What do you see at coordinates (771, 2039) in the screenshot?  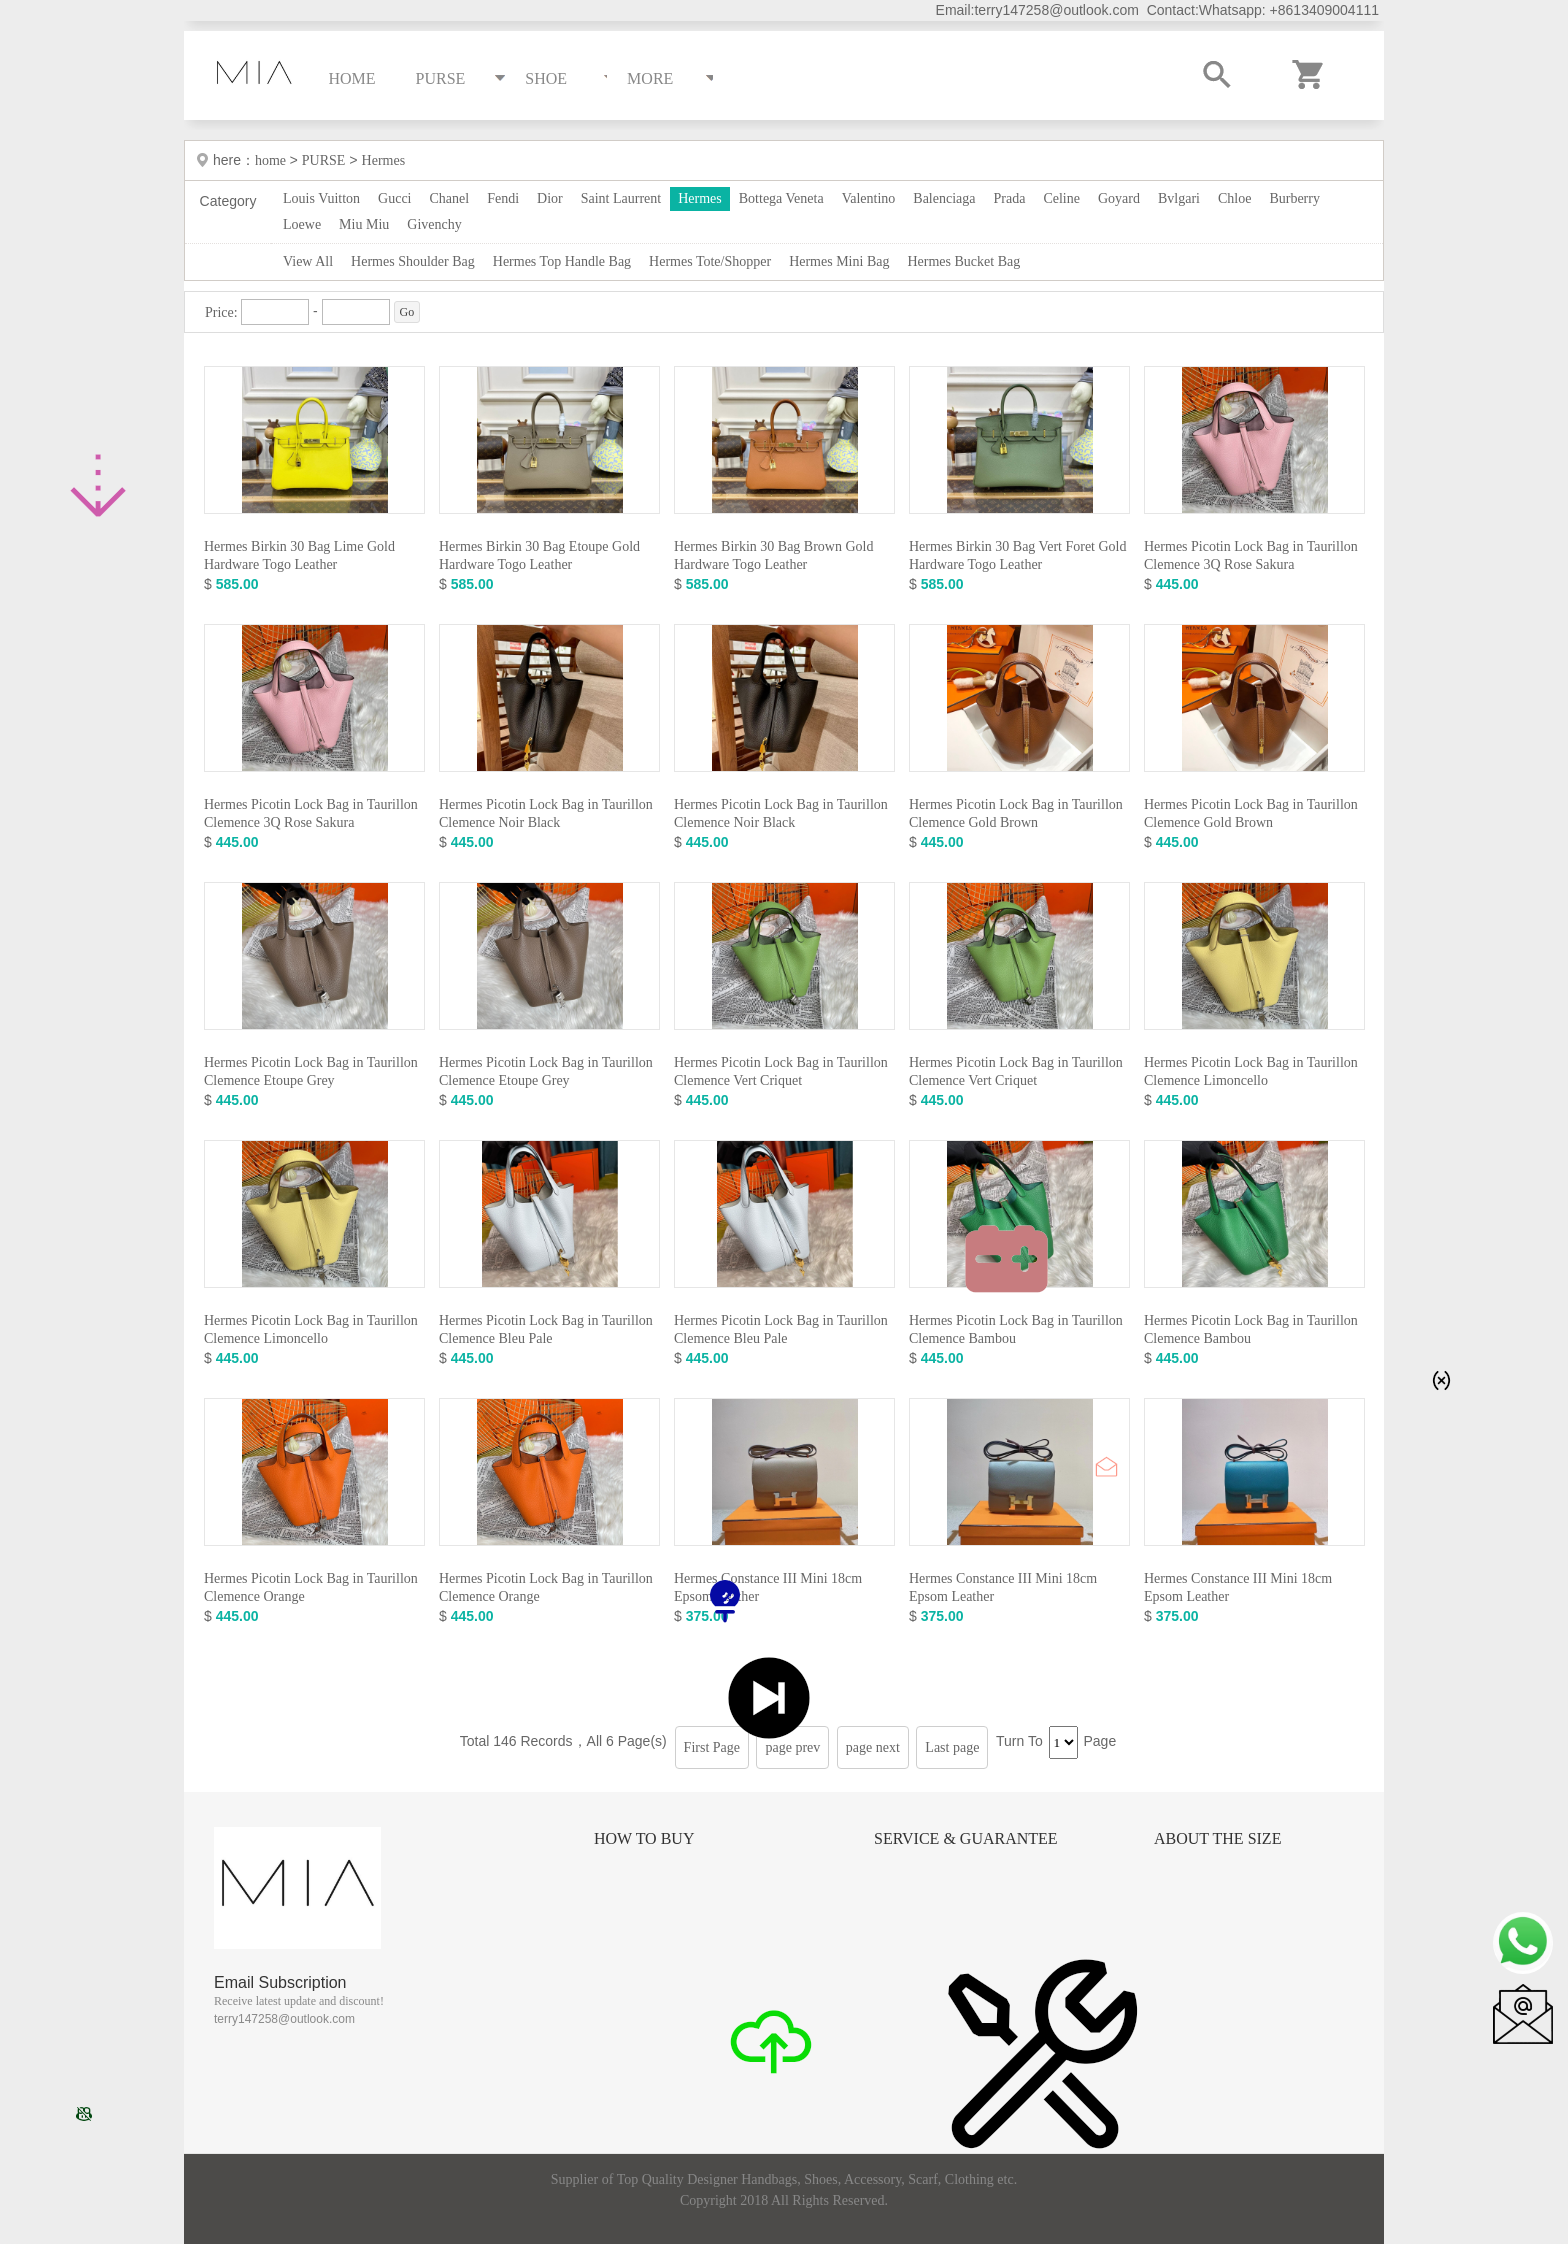 I see `upload file to cloud storage` at bounding box center [771, 2039].